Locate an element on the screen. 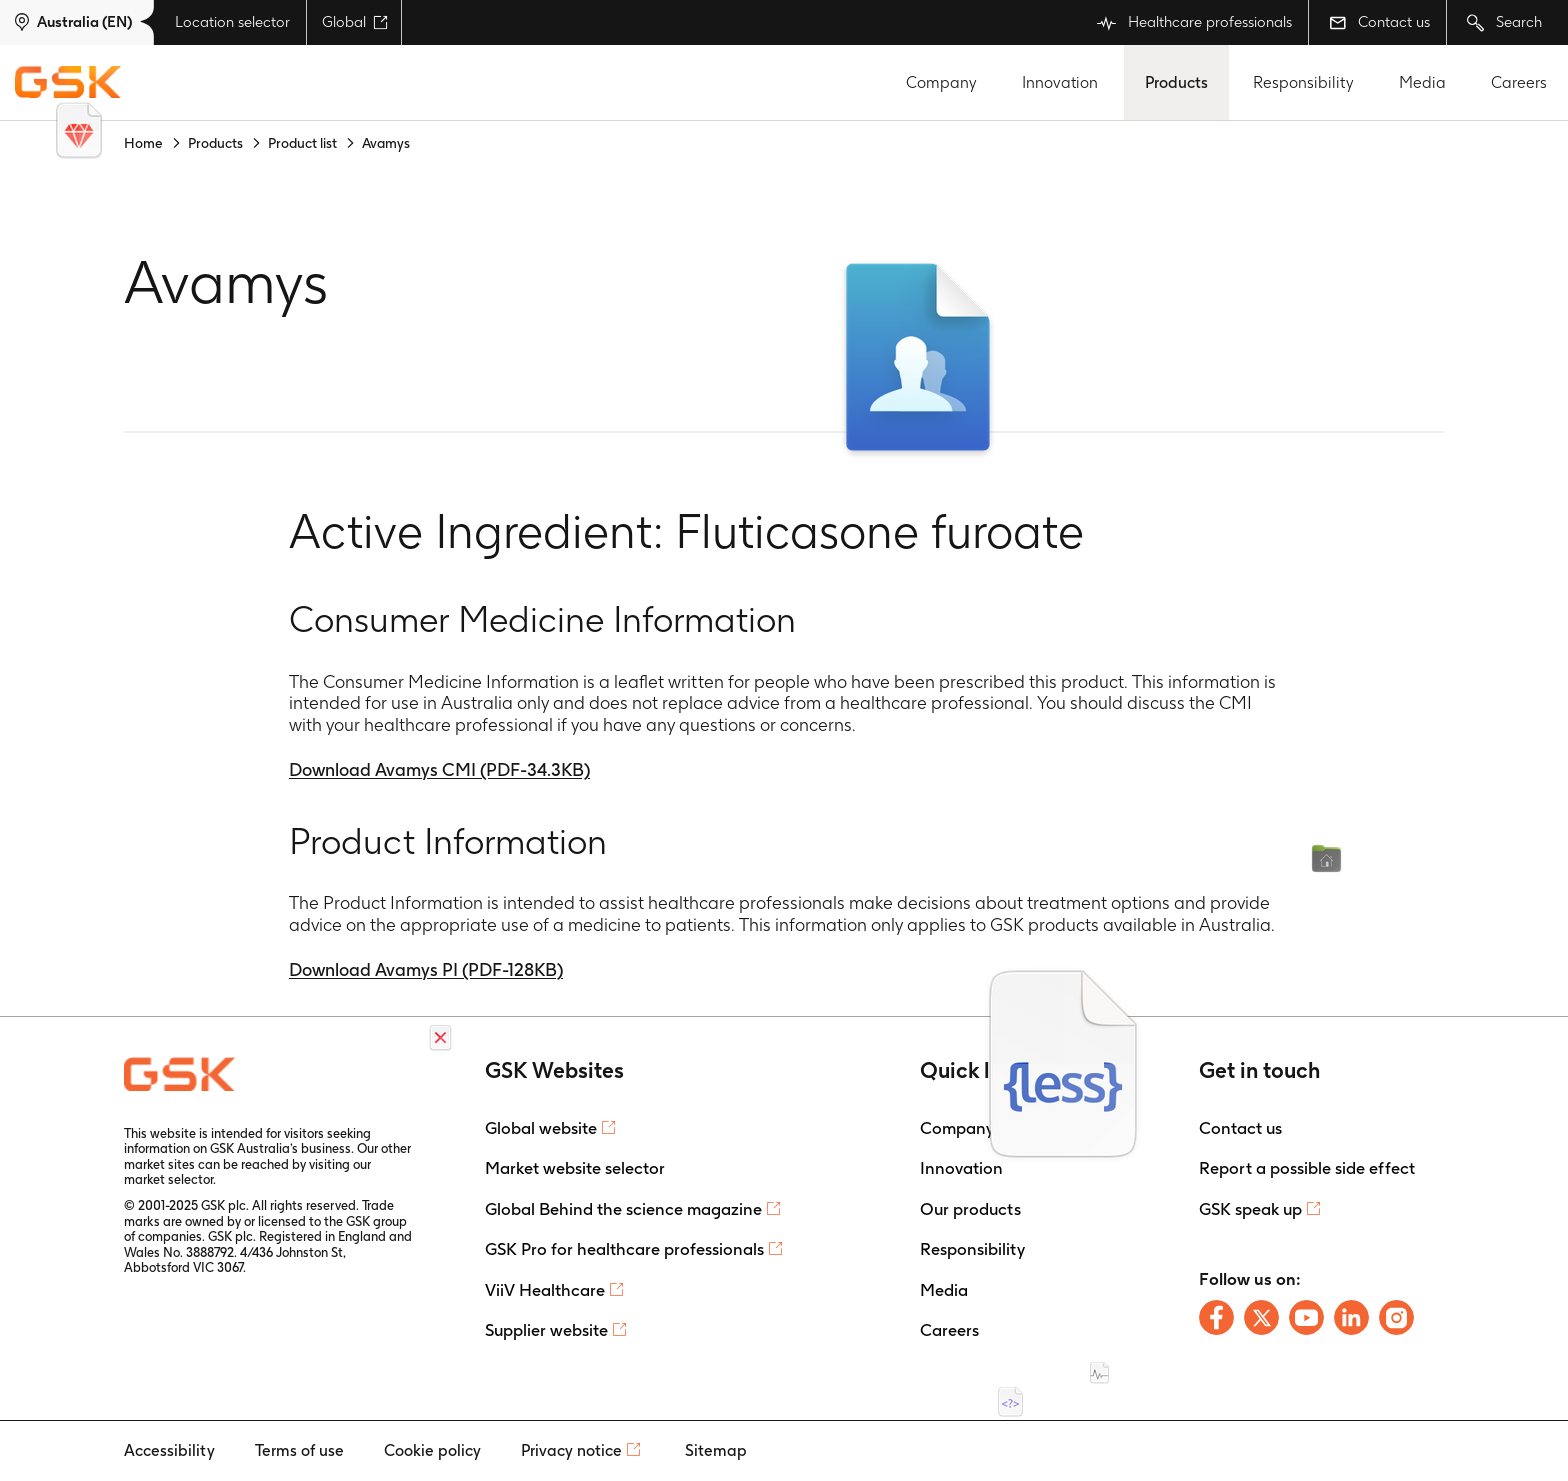 Image resolution: width=1568 pixels, height=1481 pixels. indicates a broken or invalid symbolic link is located at coordinates (440, 1037).